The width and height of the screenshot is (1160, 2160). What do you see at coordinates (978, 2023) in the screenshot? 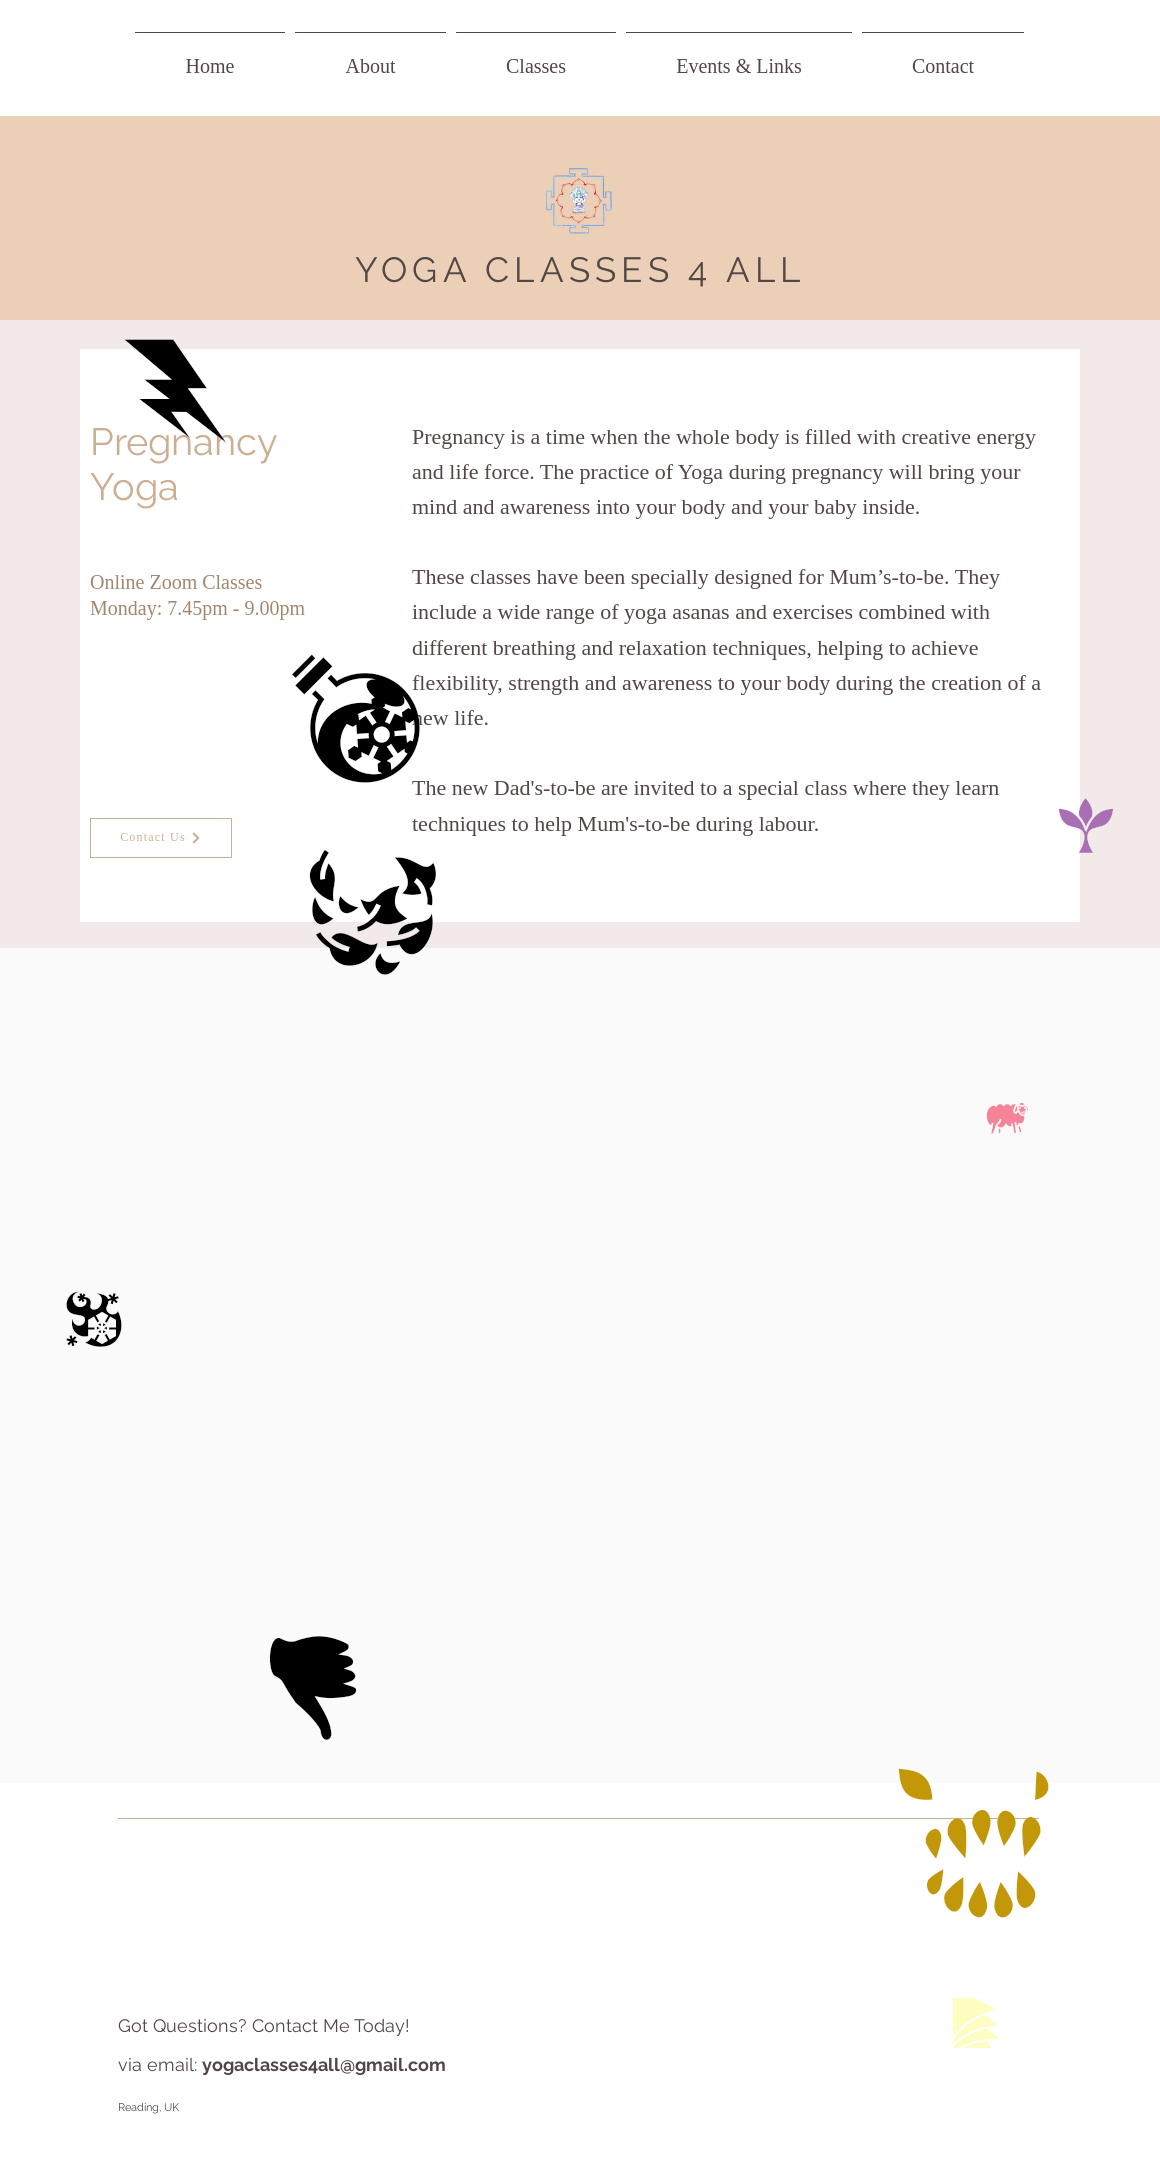
I see `view documents or files` at bounding box center [978, 2023].